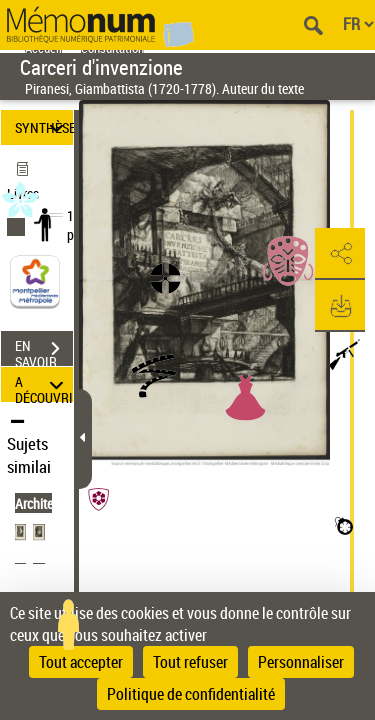 The height and width of the screenshot is (720, 375). Describe the element at coordinates (344, 354) in the screenshot. I see `select thompson submachine gun weapon` at that location.